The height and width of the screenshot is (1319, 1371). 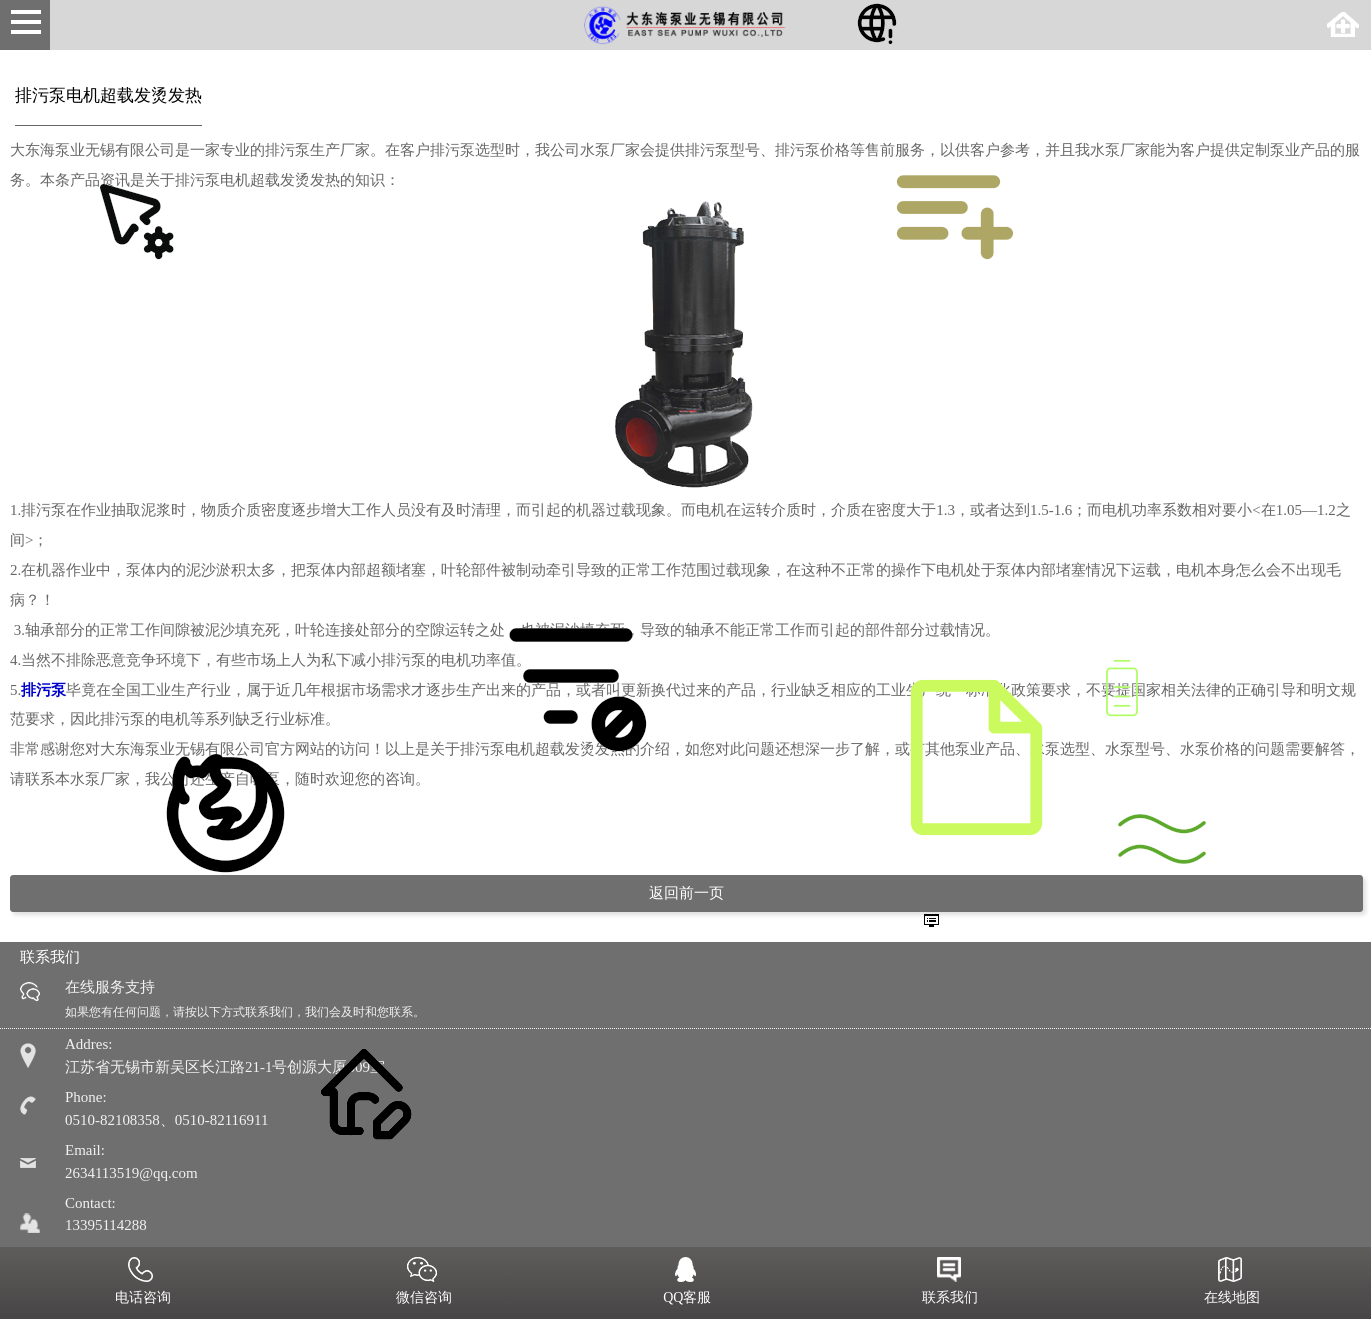 I want to click on indicates approximate or estimated value, so click(x=1162, y=839).